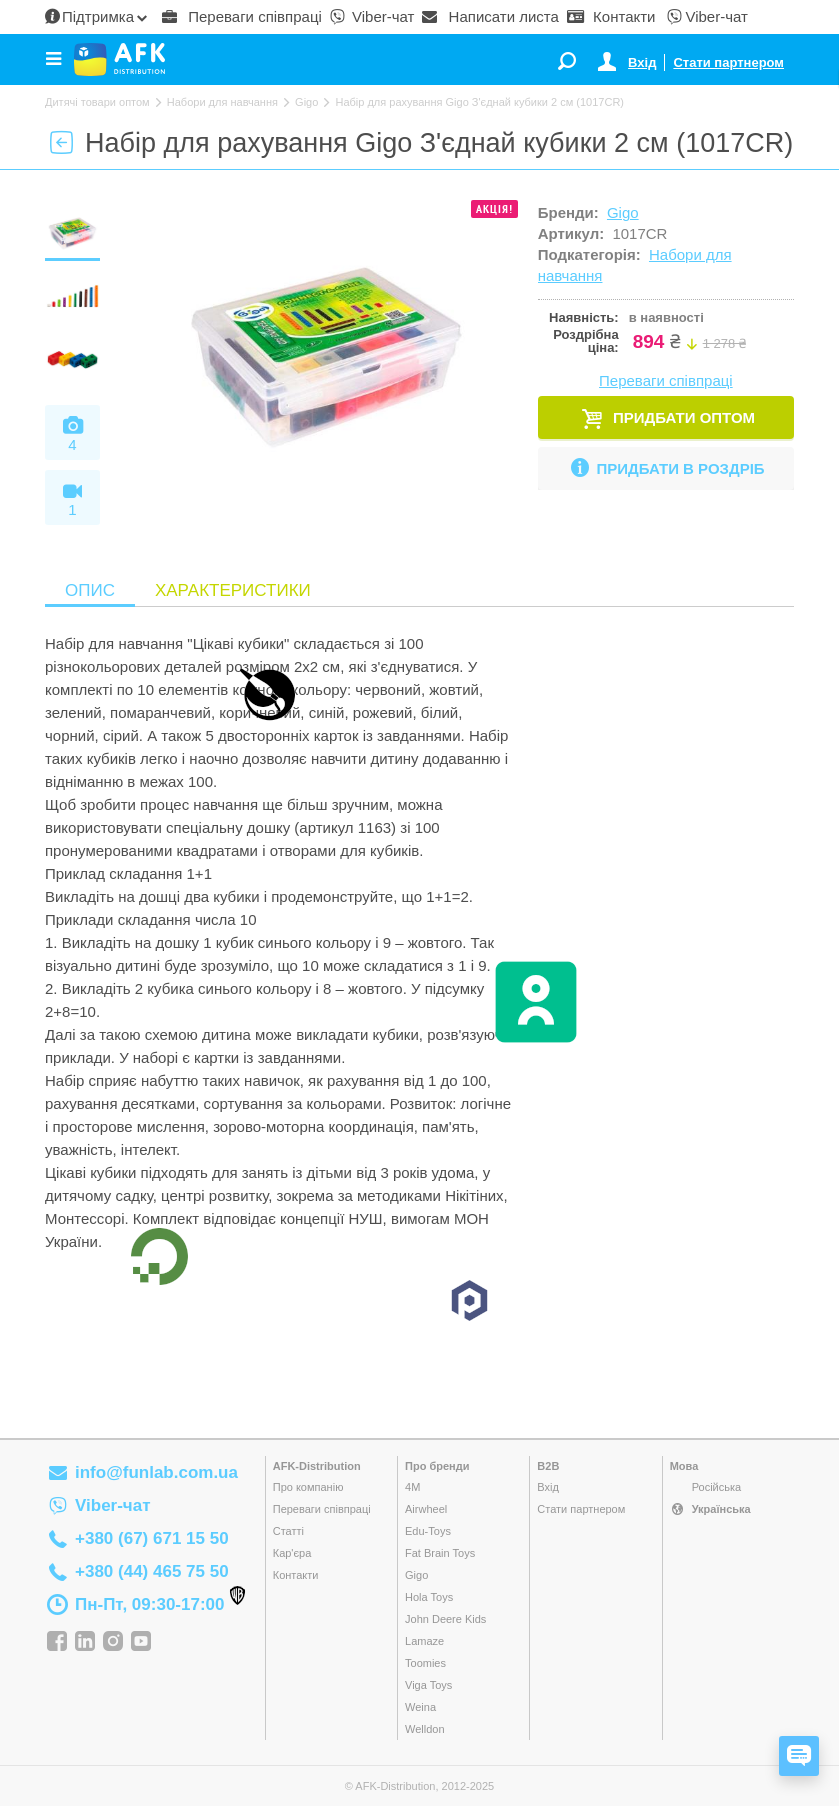 The image size is (839, 1806). Describe the element at coordinates (159, 1256) in the screenshot. I see `DigitalOcean logo` at that location.